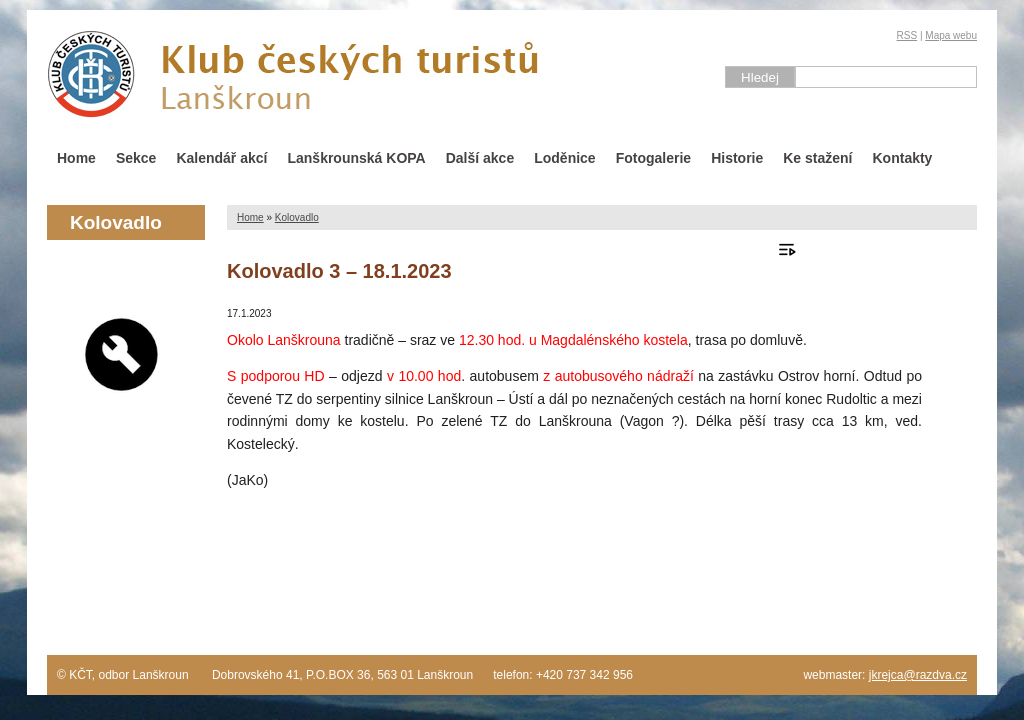 This screenshot has height=720, width=1024. What do you see at coordinates (121, 354) in the screenshot?
I see `access settings or configuration options` at bounding box center [121, 354].